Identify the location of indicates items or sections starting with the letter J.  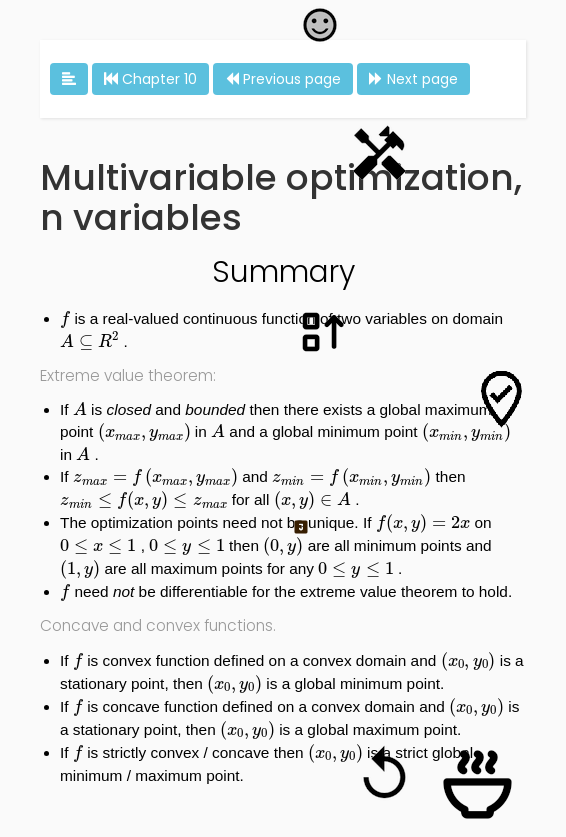
(301, 527).